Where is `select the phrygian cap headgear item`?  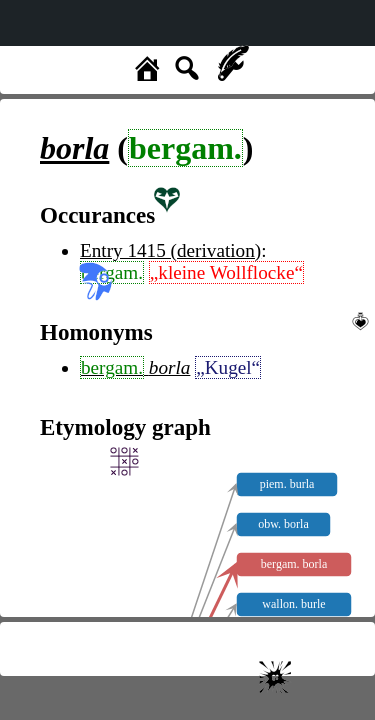
select the phrygian cap headgear item is located at coordinates (95, 281).